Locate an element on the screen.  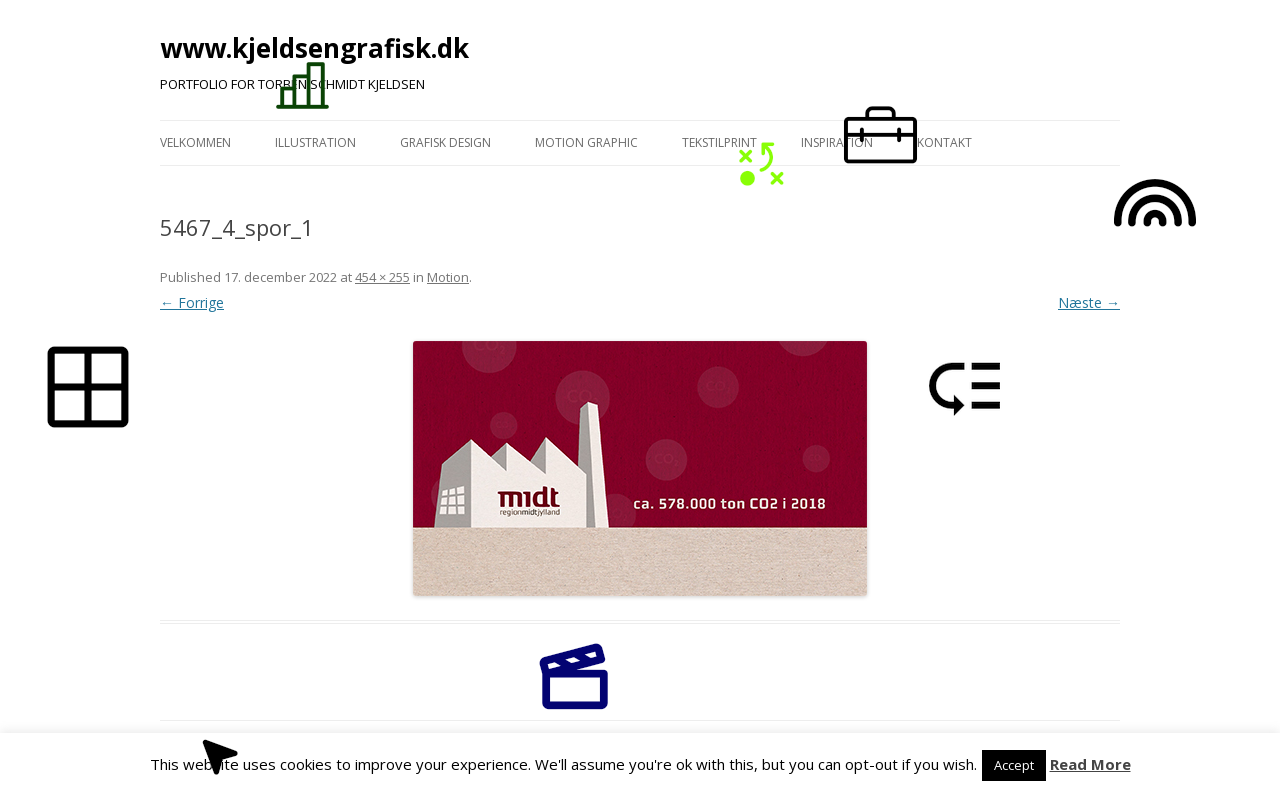
view analytics or statistics is located at coordinates (302, 86).